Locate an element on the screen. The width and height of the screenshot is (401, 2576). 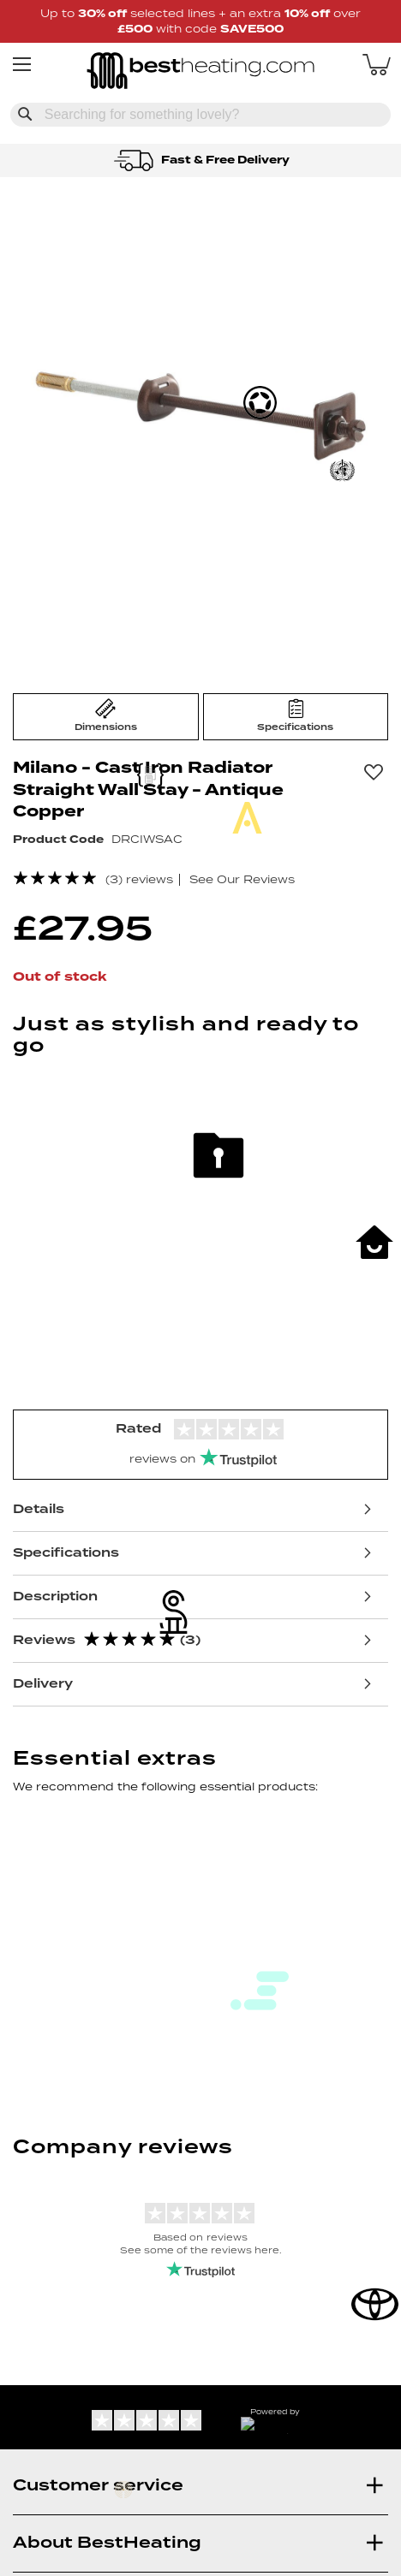
TypeORM logo - an object-relational mapping framework for TypeScript/JavaScript is located at coordinates (150, 775).